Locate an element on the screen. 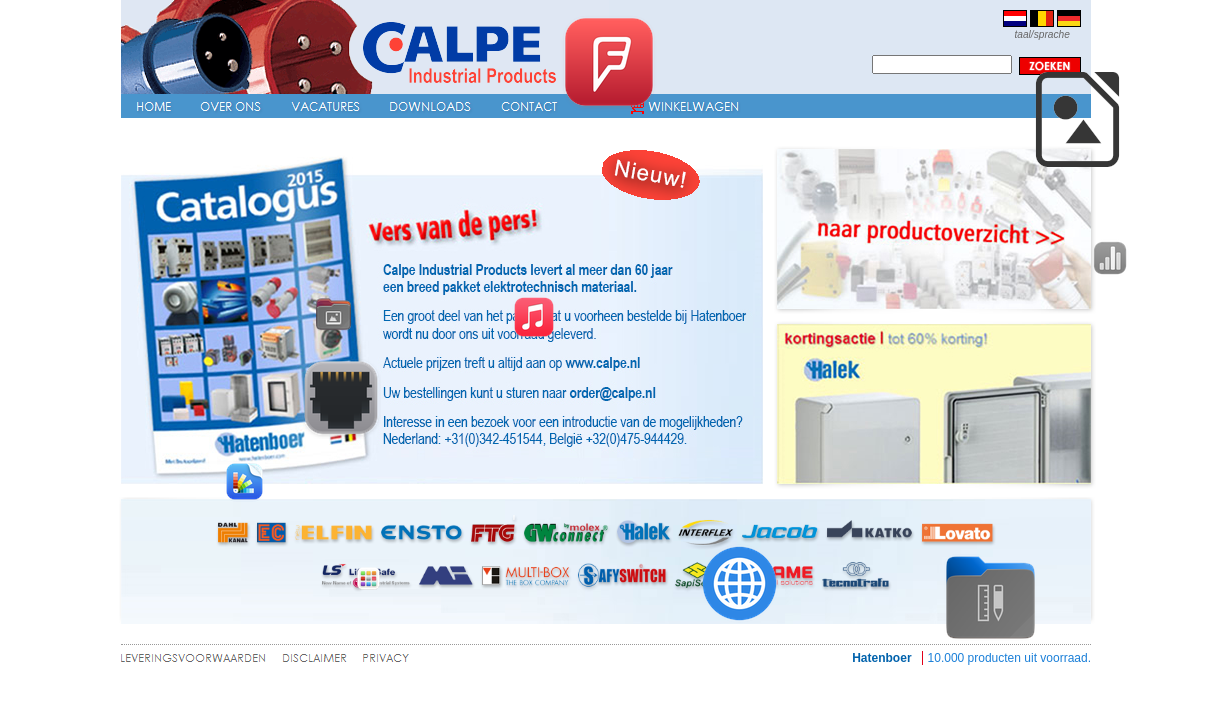 The height and width of the screenshot is (720, 1212). indicates a web-based or online resource is located at coordinates (739, 583).